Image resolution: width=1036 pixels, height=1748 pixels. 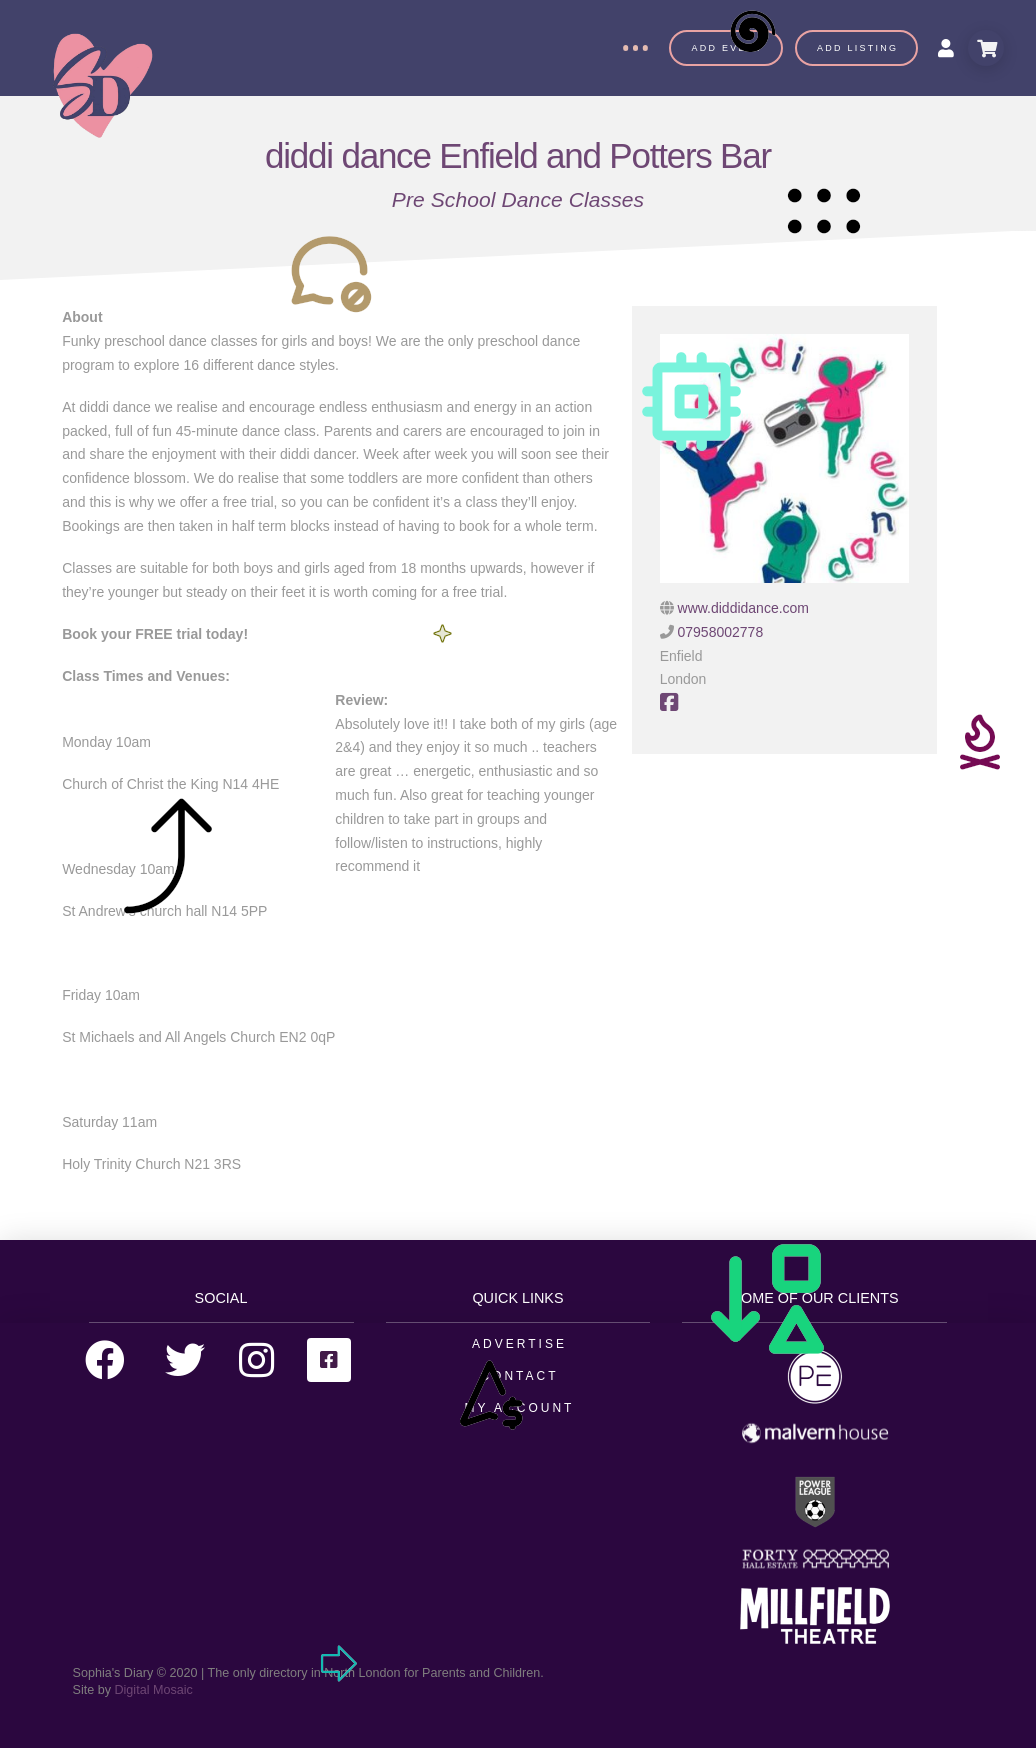 What do you see at coordinates (750, 30) in the screenshot?
I see `indicates loading or processing content` at bounding box center [750, 30].